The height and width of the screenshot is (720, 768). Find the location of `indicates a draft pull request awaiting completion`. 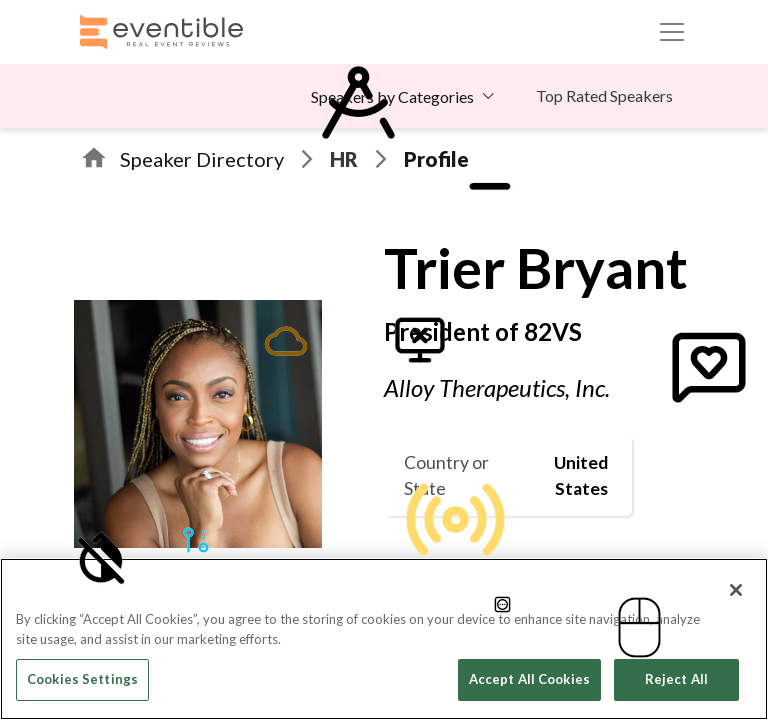

indicates a draft pull request awaiting completion is located at coordinates (196, 540).